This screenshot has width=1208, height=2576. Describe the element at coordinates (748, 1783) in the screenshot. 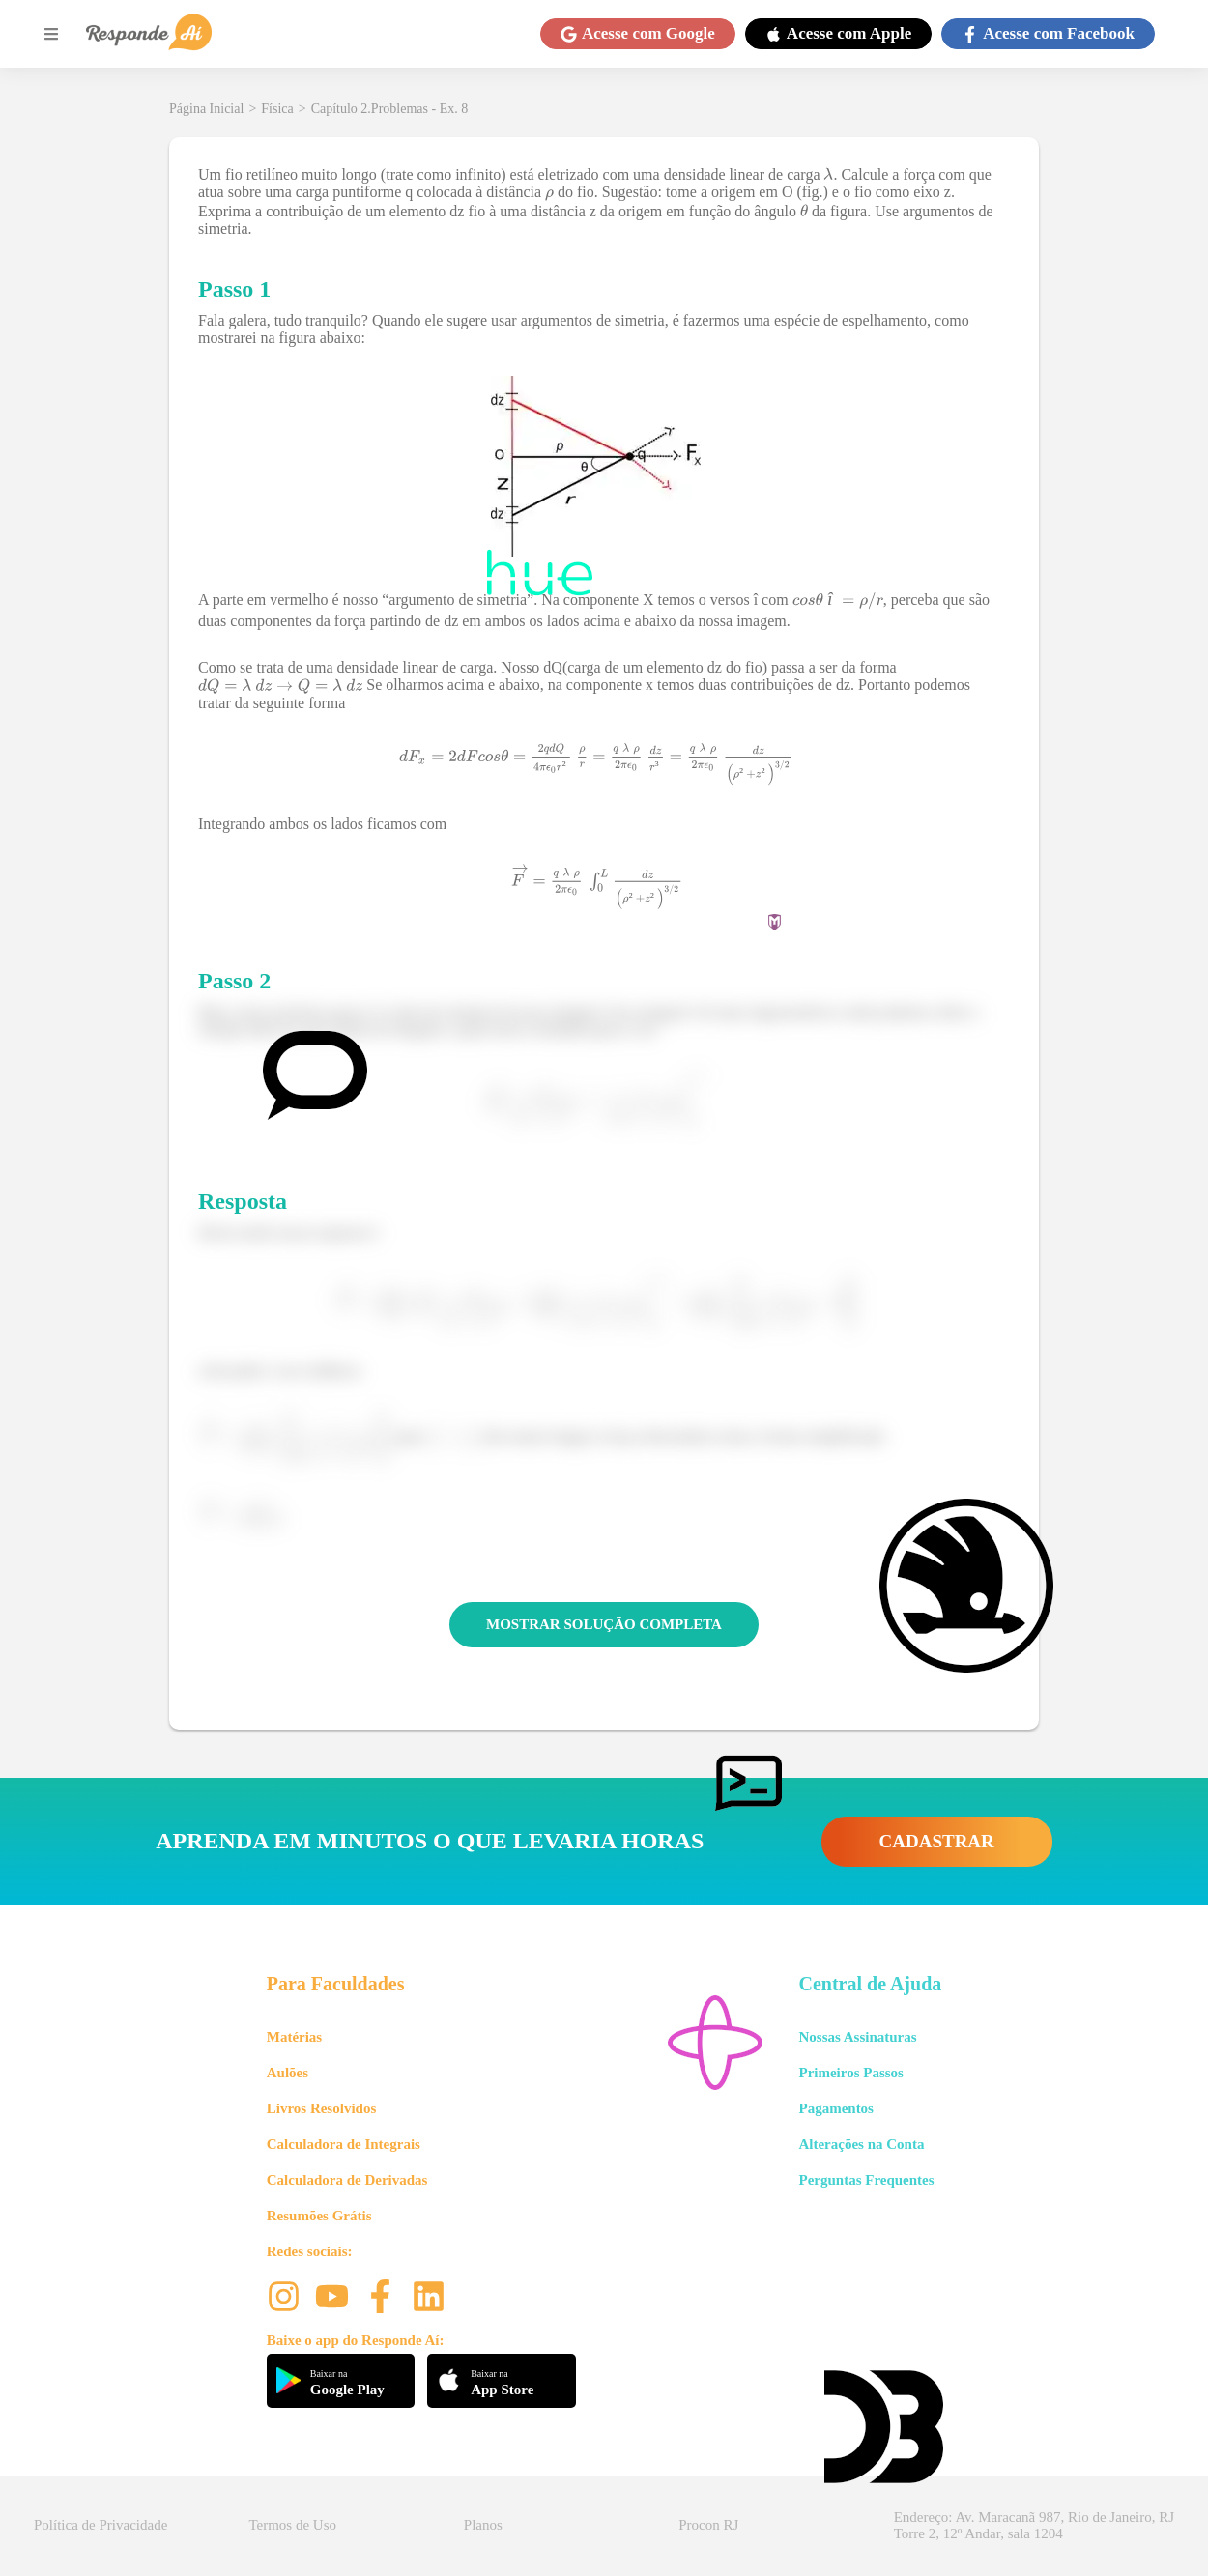

I see `open ntfy push notification service` at that location.